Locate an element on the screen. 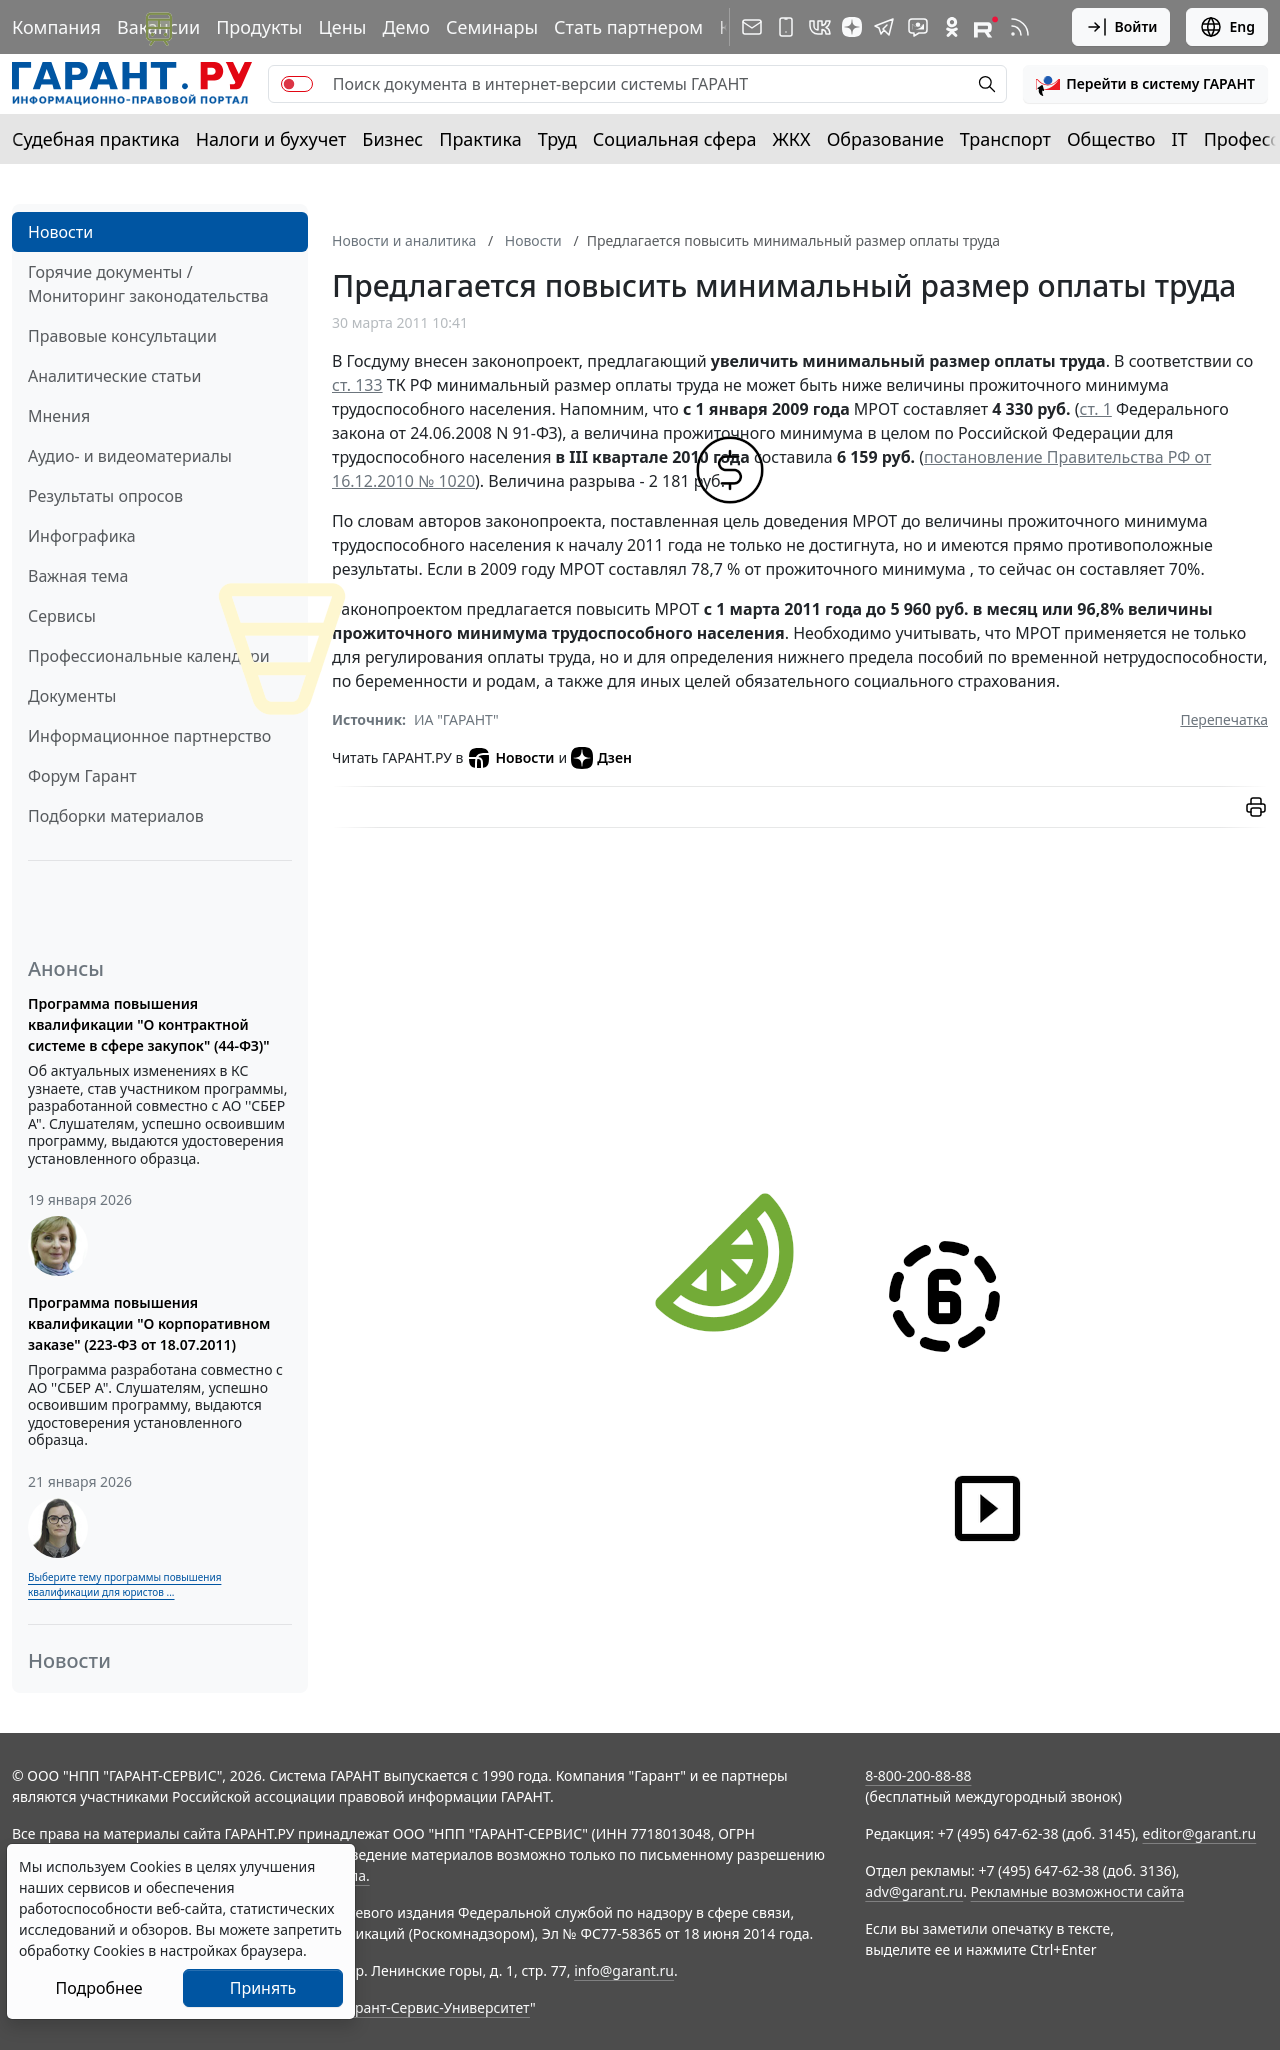 The height and width of the screenshot is (2050, 1280). view account balance or financial summary is located at coordinates (730, 470).